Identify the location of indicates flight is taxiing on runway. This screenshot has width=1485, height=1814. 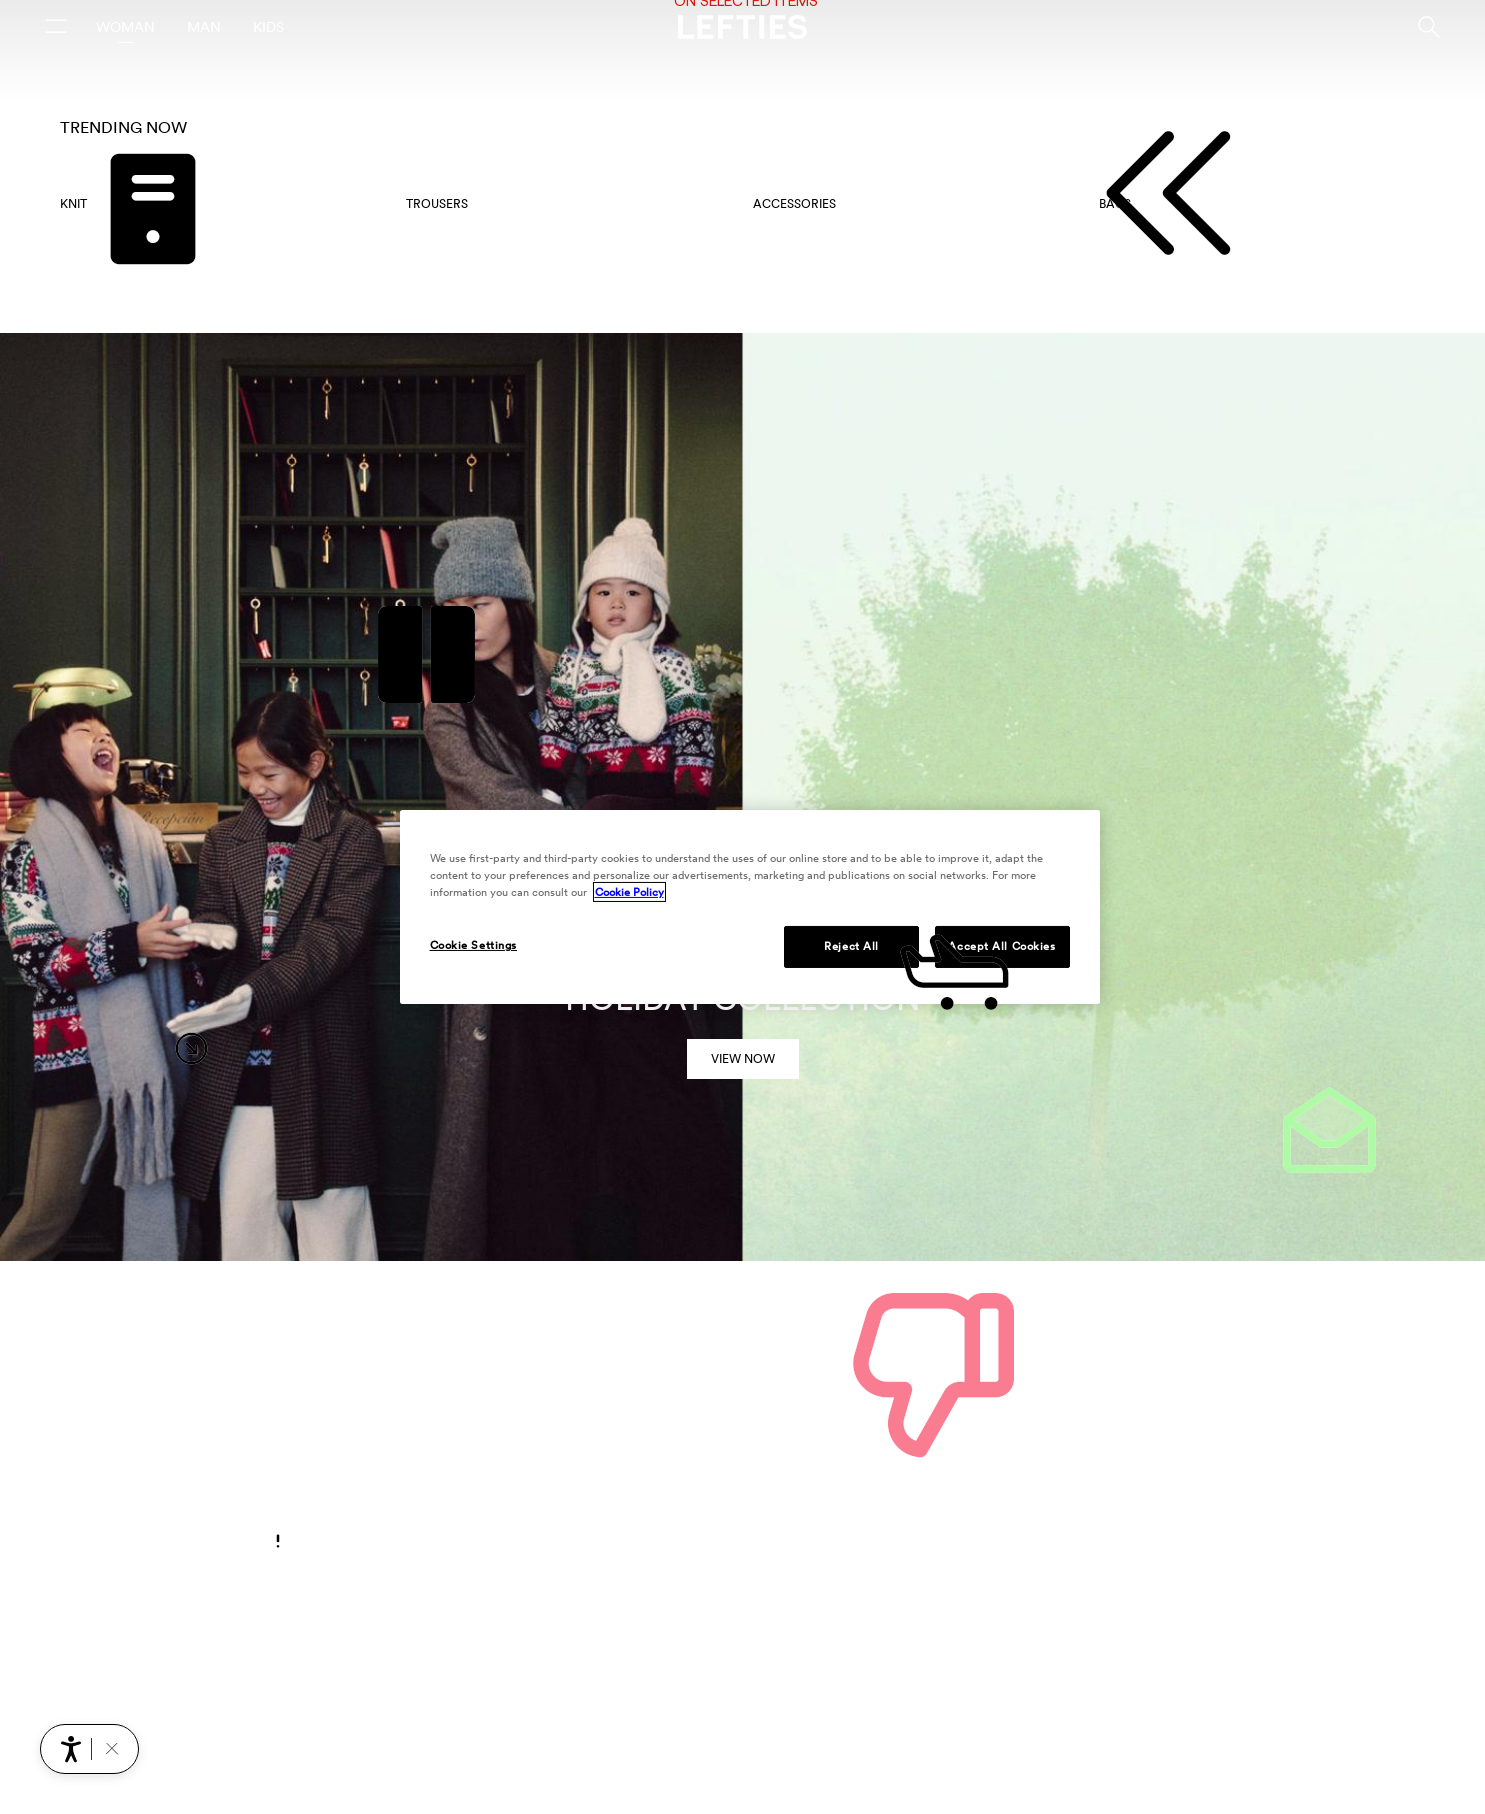
(954, 970).